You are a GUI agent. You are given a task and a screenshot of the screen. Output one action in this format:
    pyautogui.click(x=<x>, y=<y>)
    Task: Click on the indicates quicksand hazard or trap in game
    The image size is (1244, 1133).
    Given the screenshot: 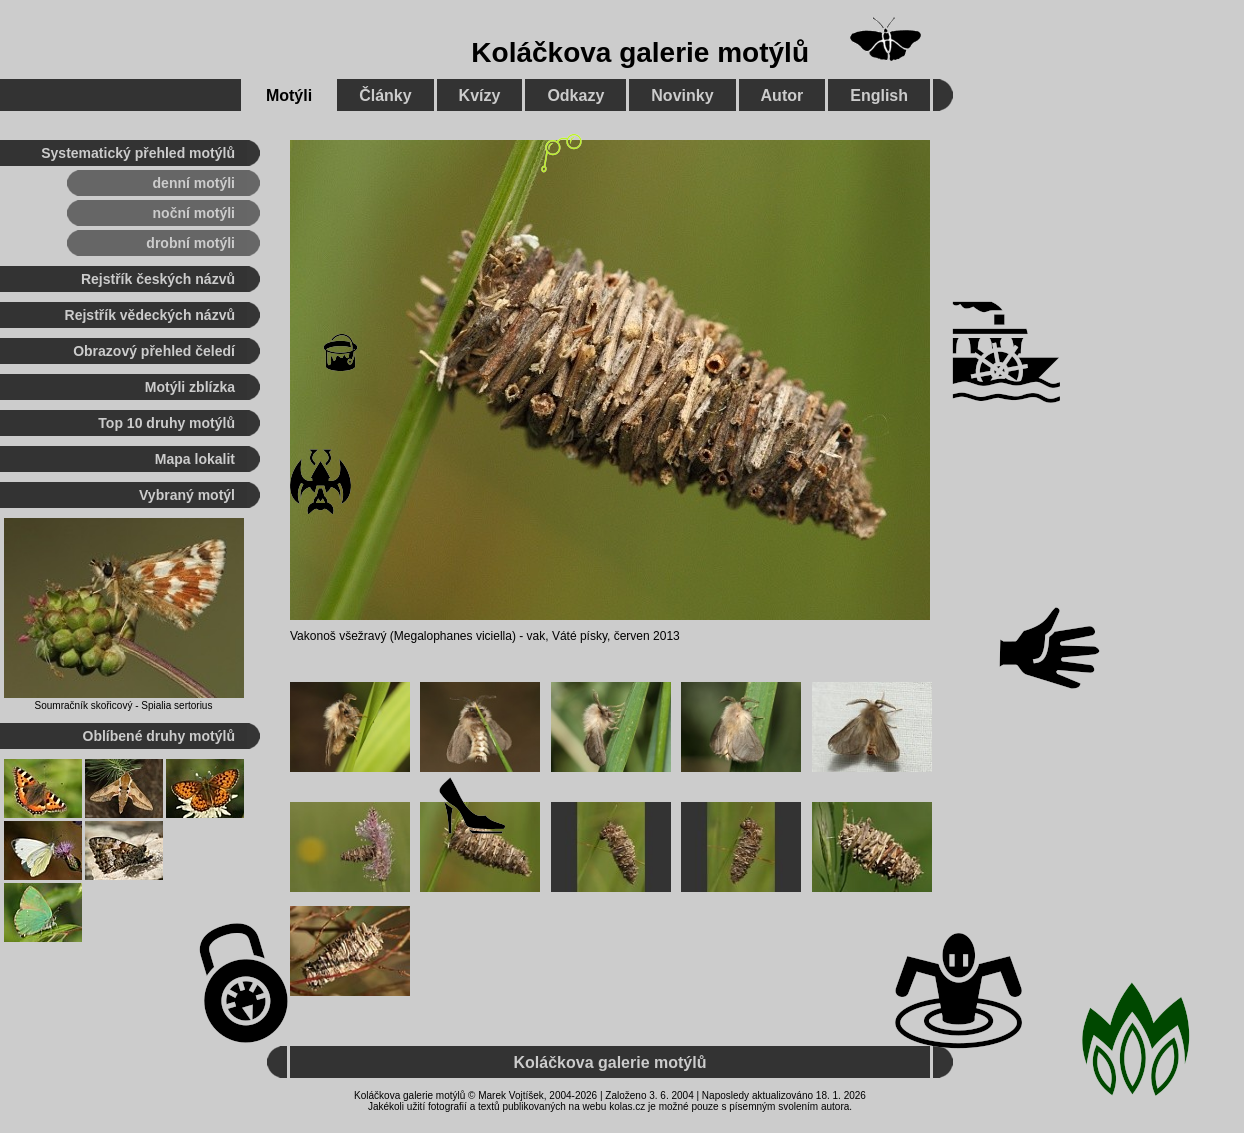 What is the action you would take?
    pyautogui.click(x=958, y=990)
    